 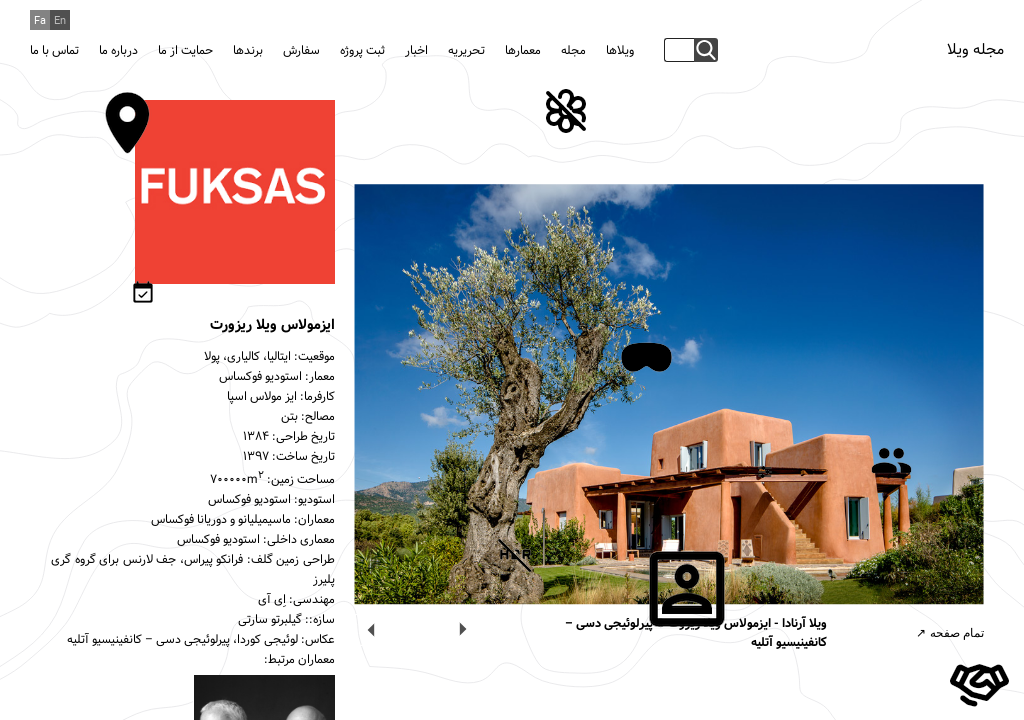 I want to click on view contacts or people list, so click(x=891, y=460).